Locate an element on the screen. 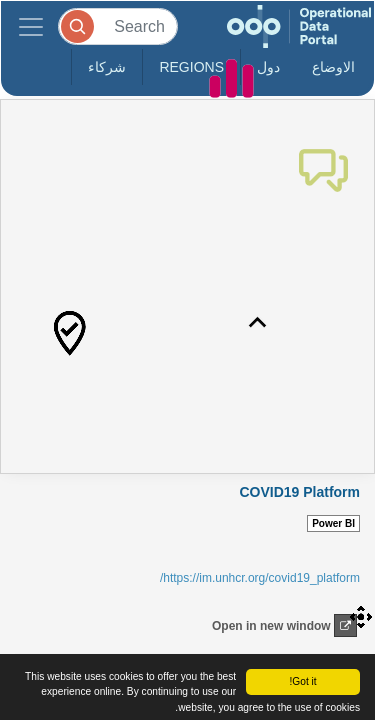 This screenshot has width=375, height=720. view analytics or statistics is located at coordinates (231, 78).